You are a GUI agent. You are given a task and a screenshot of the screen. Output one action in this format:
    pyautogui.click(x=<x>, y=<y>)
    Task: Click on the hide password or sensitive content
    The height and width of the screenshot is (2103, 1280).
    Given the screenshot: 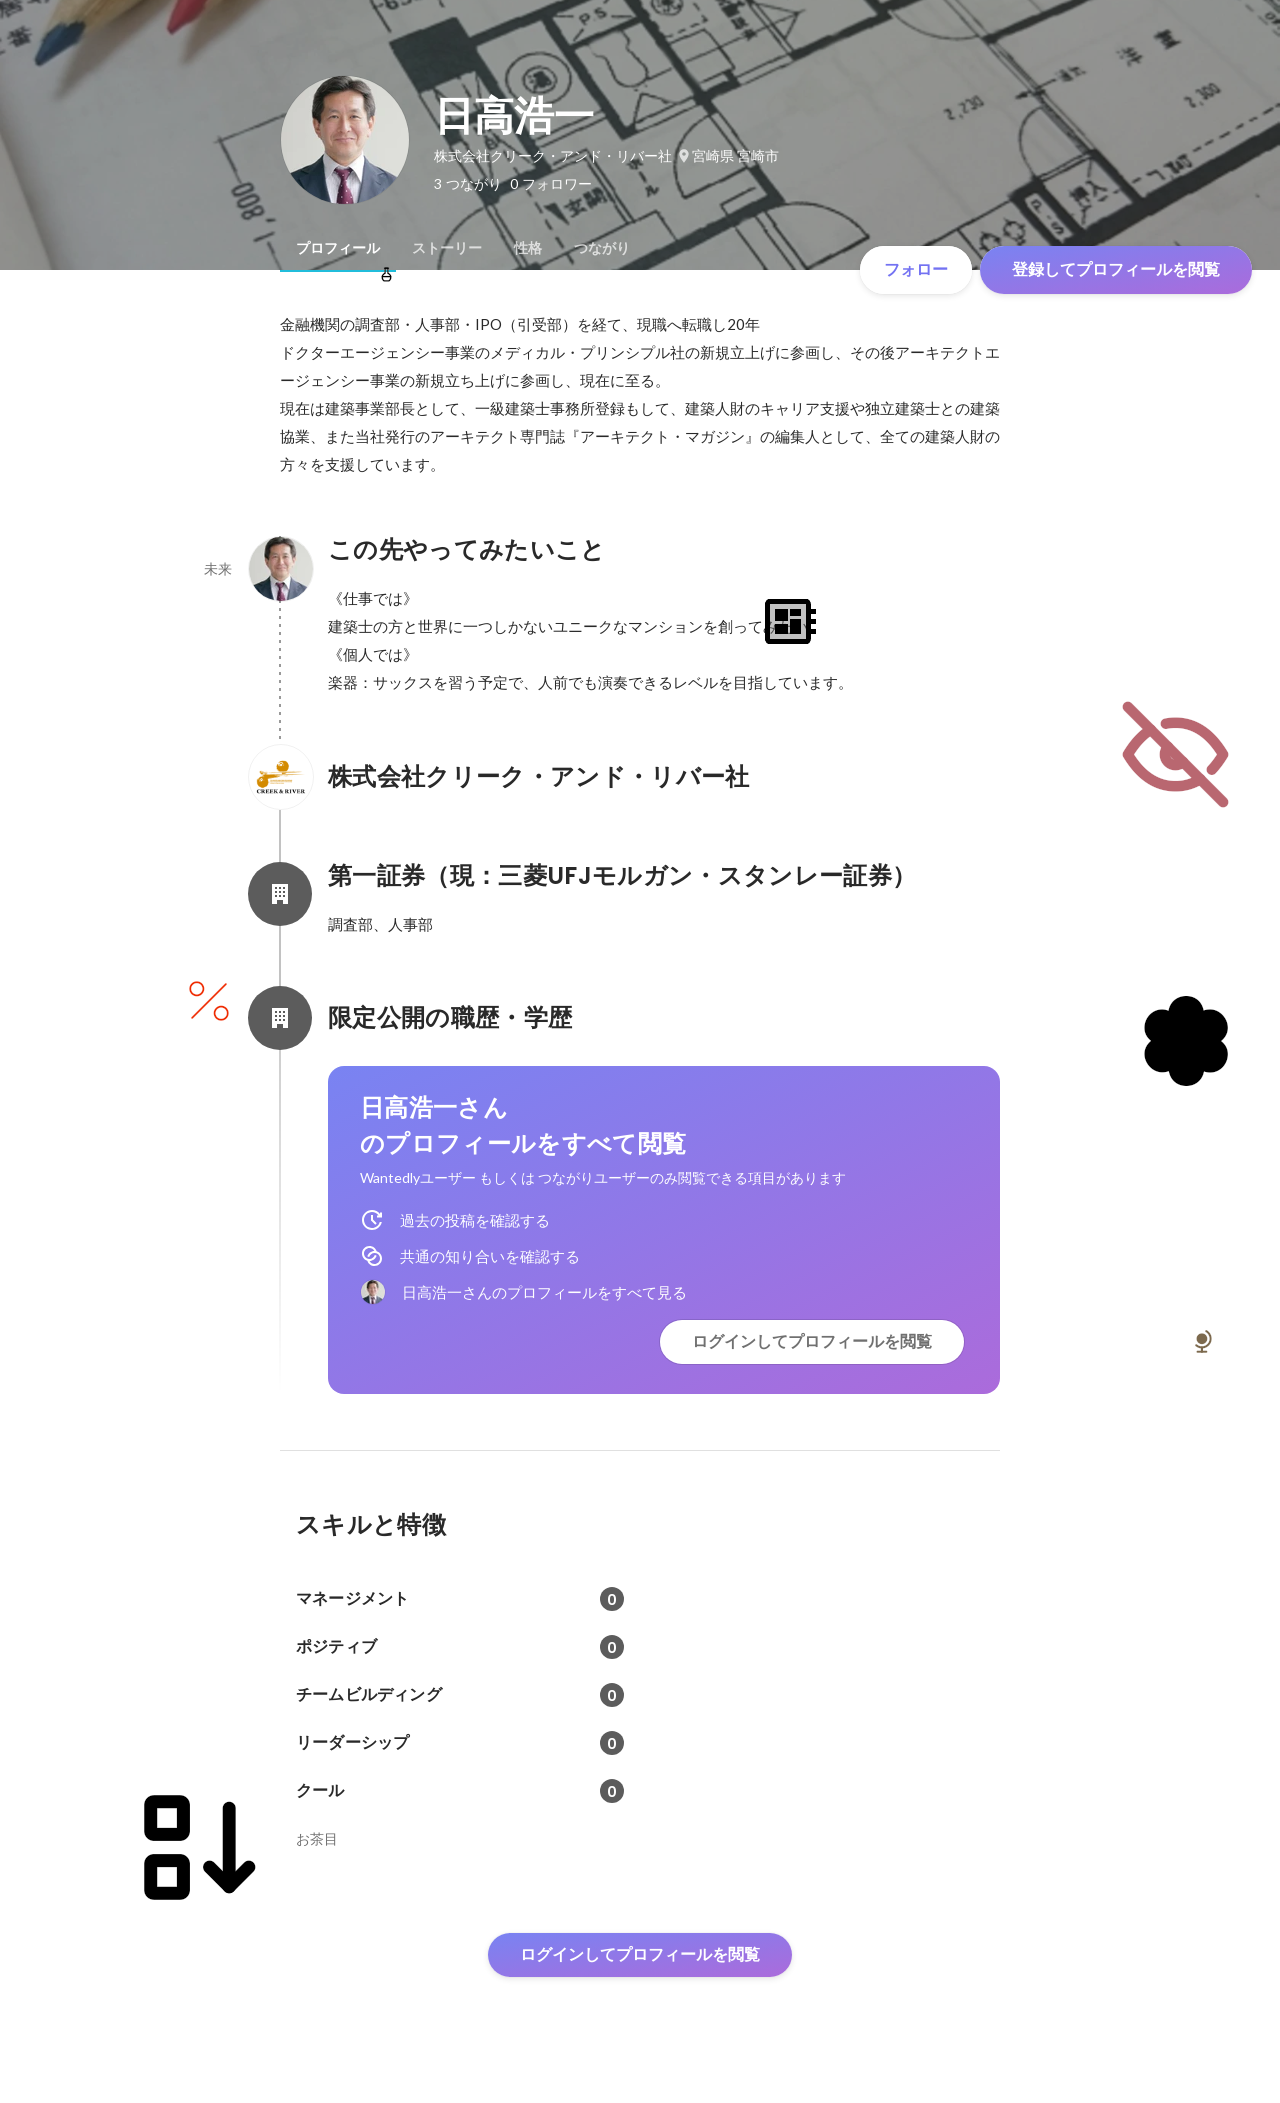 What is the action you would take?
    pyautogui.click(x=1175, y=754)
    